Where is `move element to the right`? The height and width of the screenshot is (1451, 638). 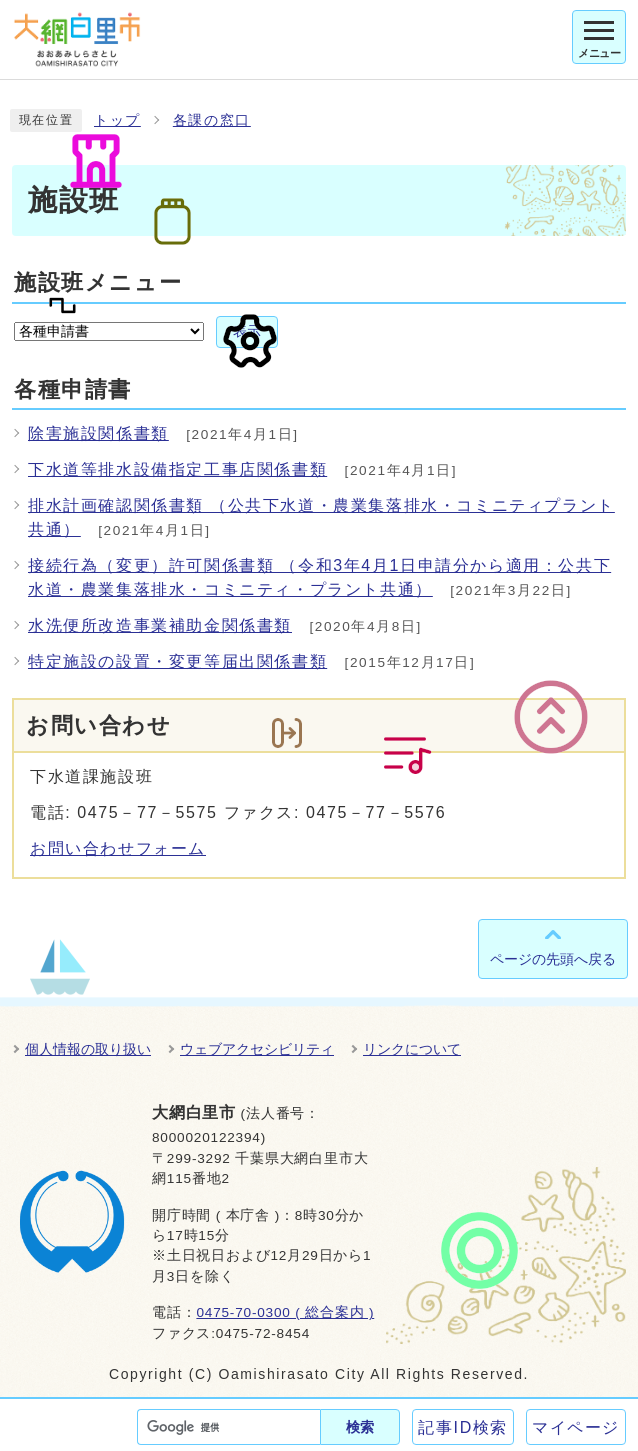
move element to the right is located at coordinates (287, 733).